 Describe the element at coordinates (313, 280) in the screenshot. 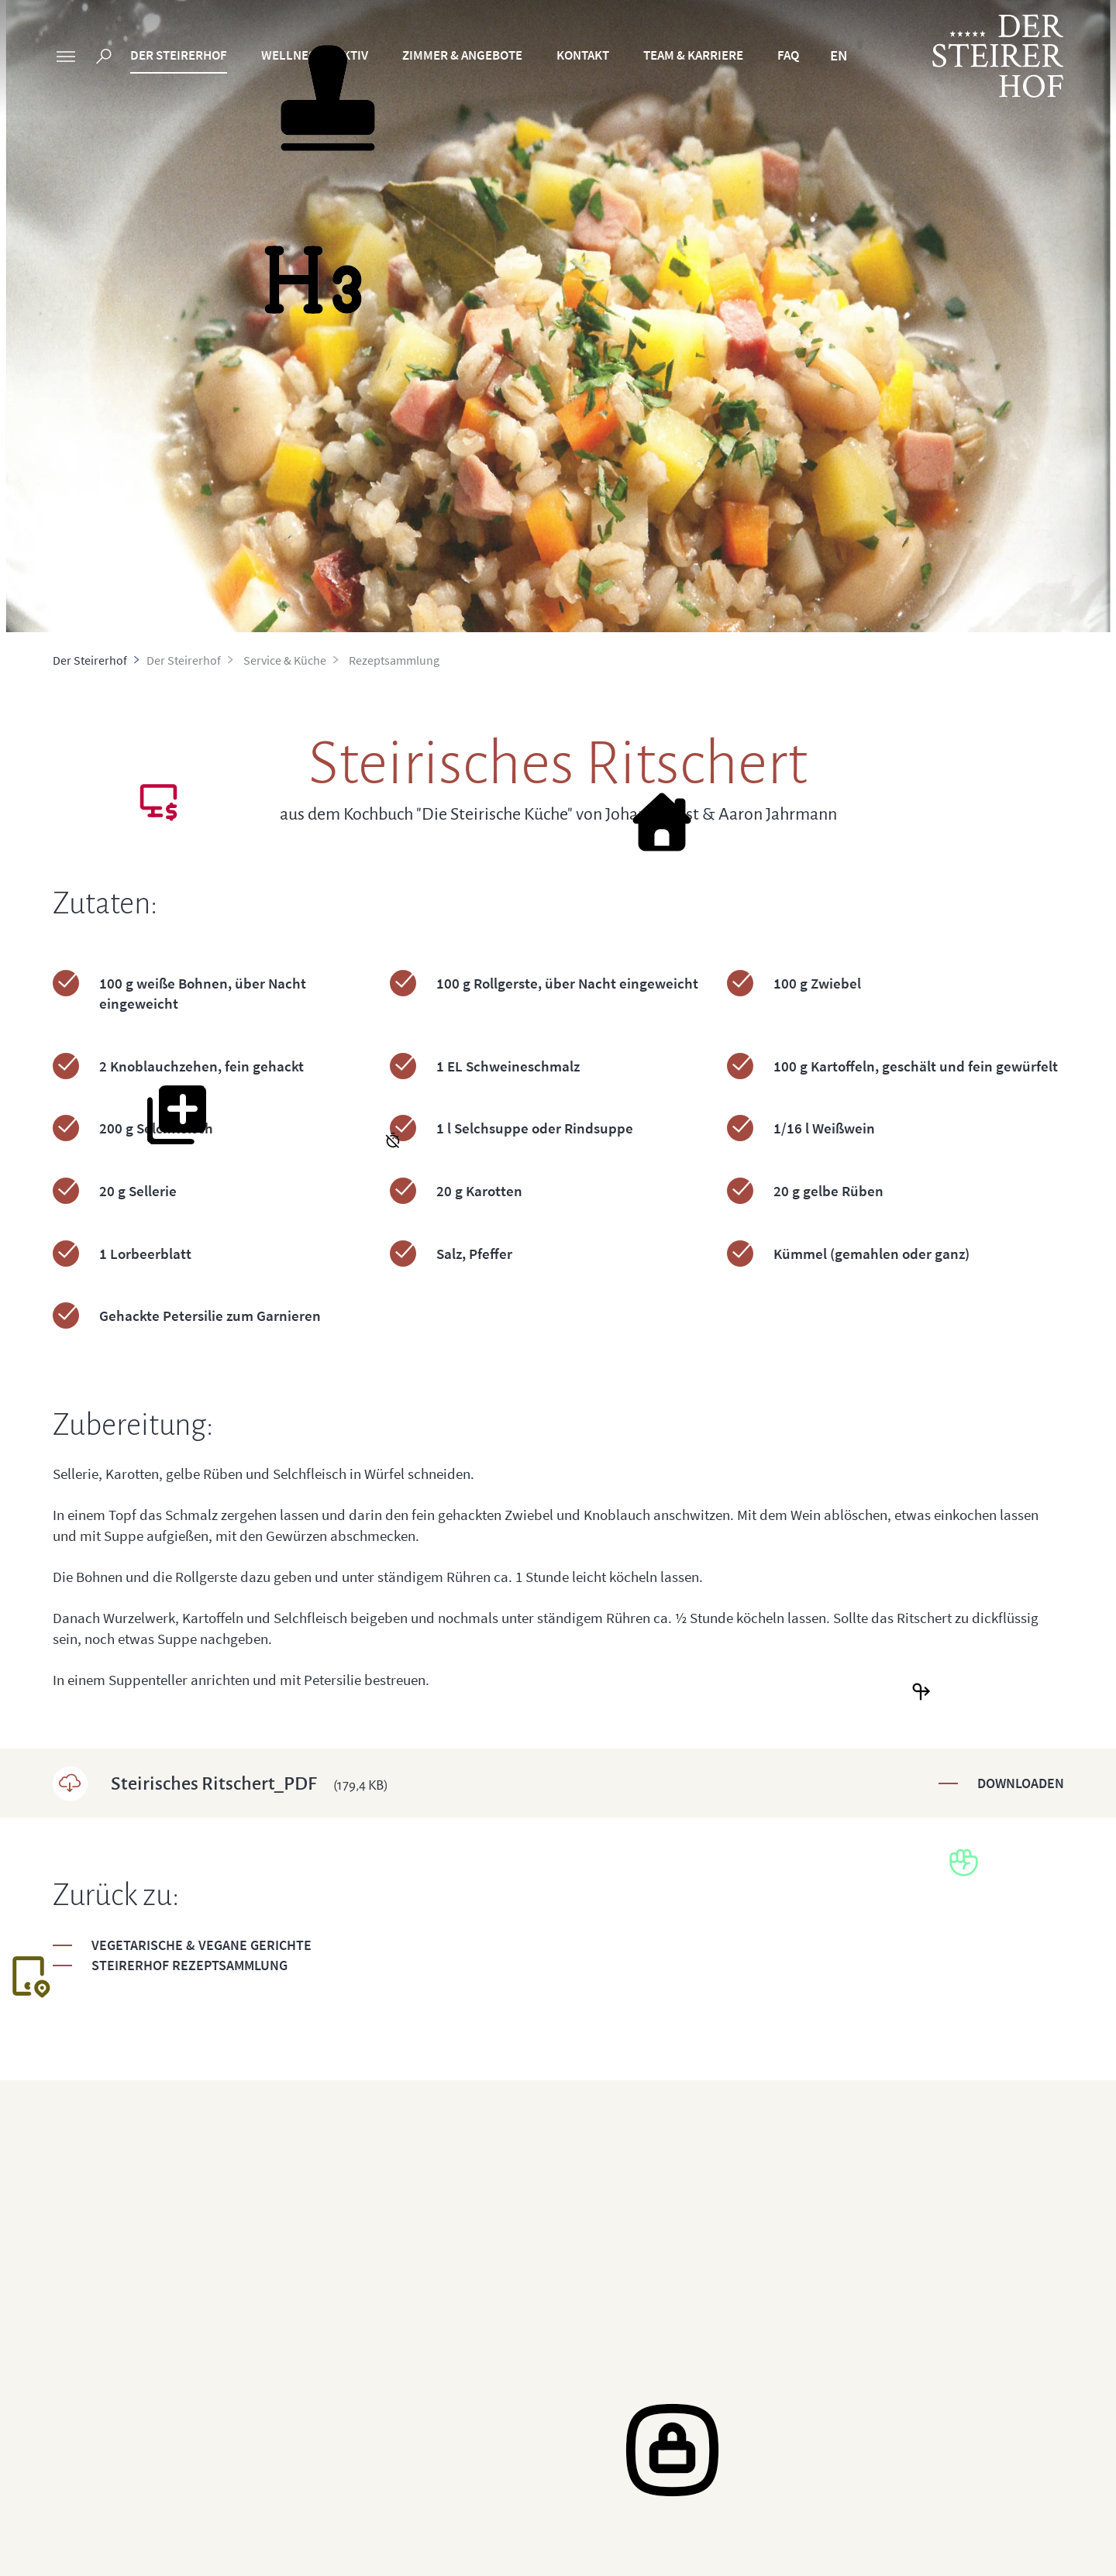

I see `apply heading level 3 text formatting` at that location.